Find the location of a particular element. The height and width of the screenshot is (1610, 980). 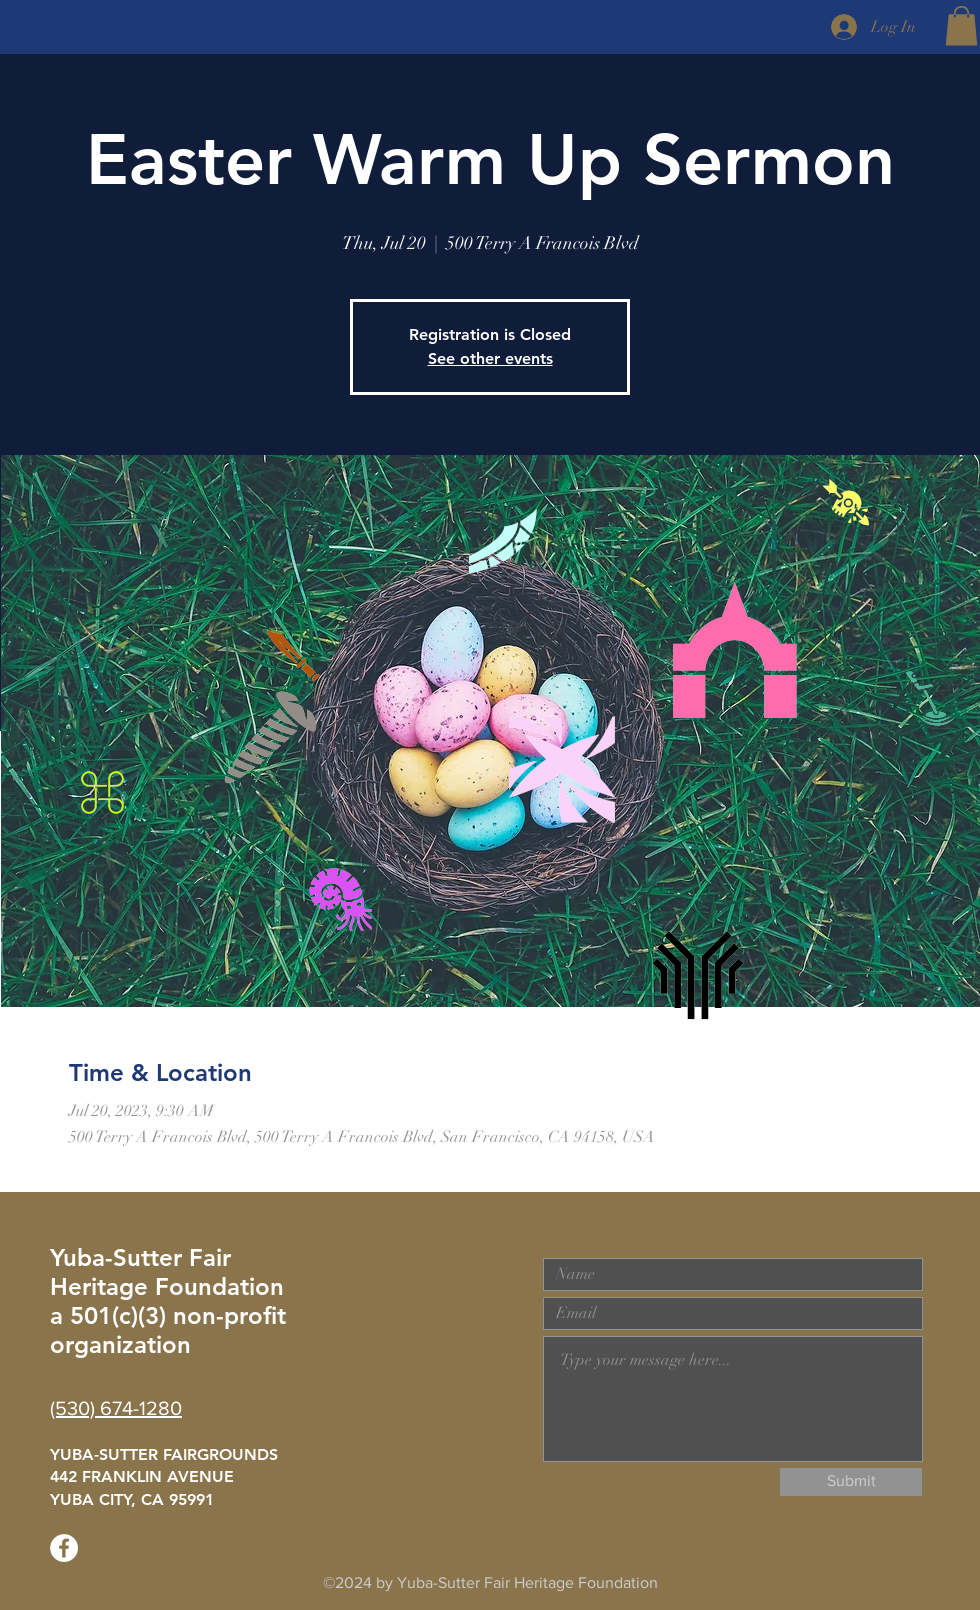

fossil or paleontology category indicator is located at coordinates (340, 899).